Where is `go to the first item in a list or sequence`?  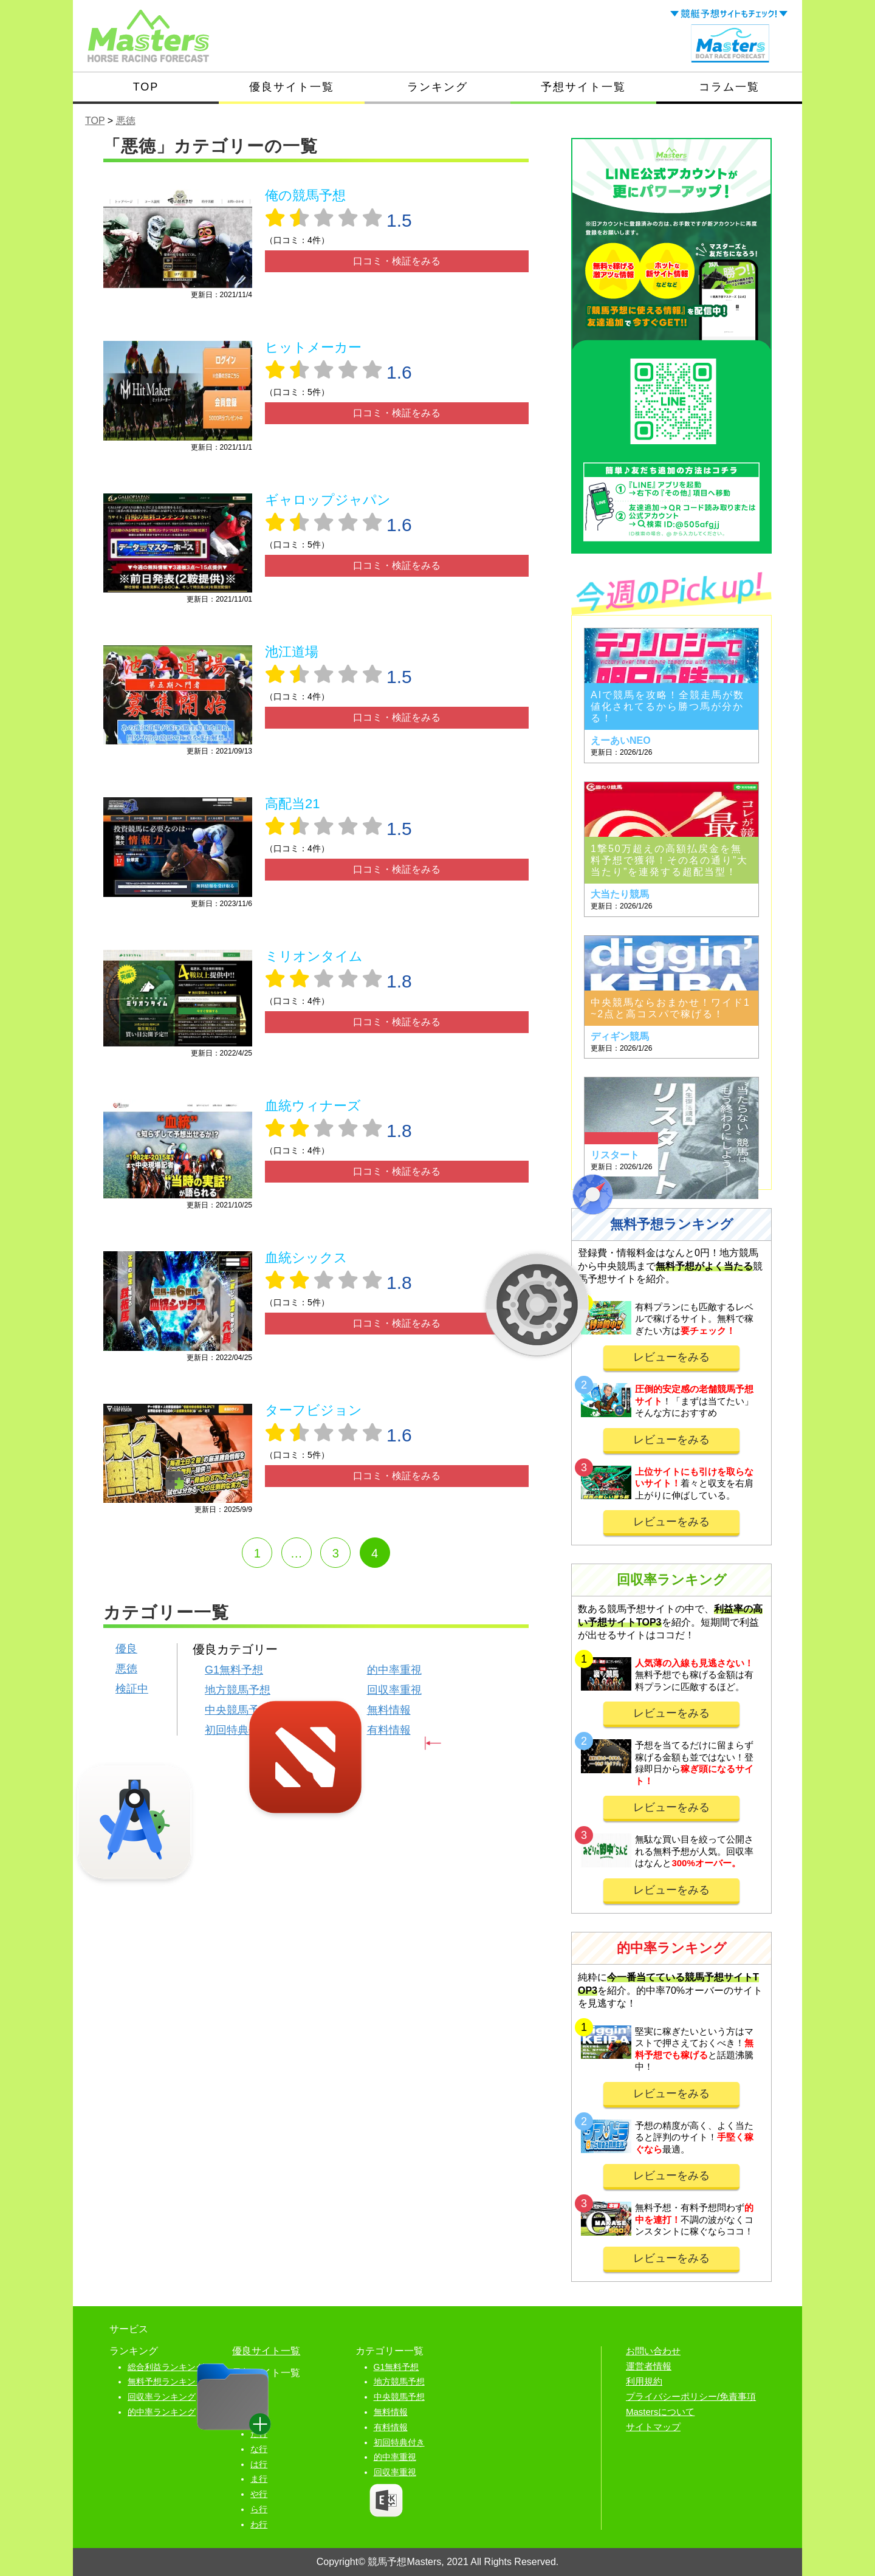 go to the first item in a list or sequence is located at coordinates (433, 1743).